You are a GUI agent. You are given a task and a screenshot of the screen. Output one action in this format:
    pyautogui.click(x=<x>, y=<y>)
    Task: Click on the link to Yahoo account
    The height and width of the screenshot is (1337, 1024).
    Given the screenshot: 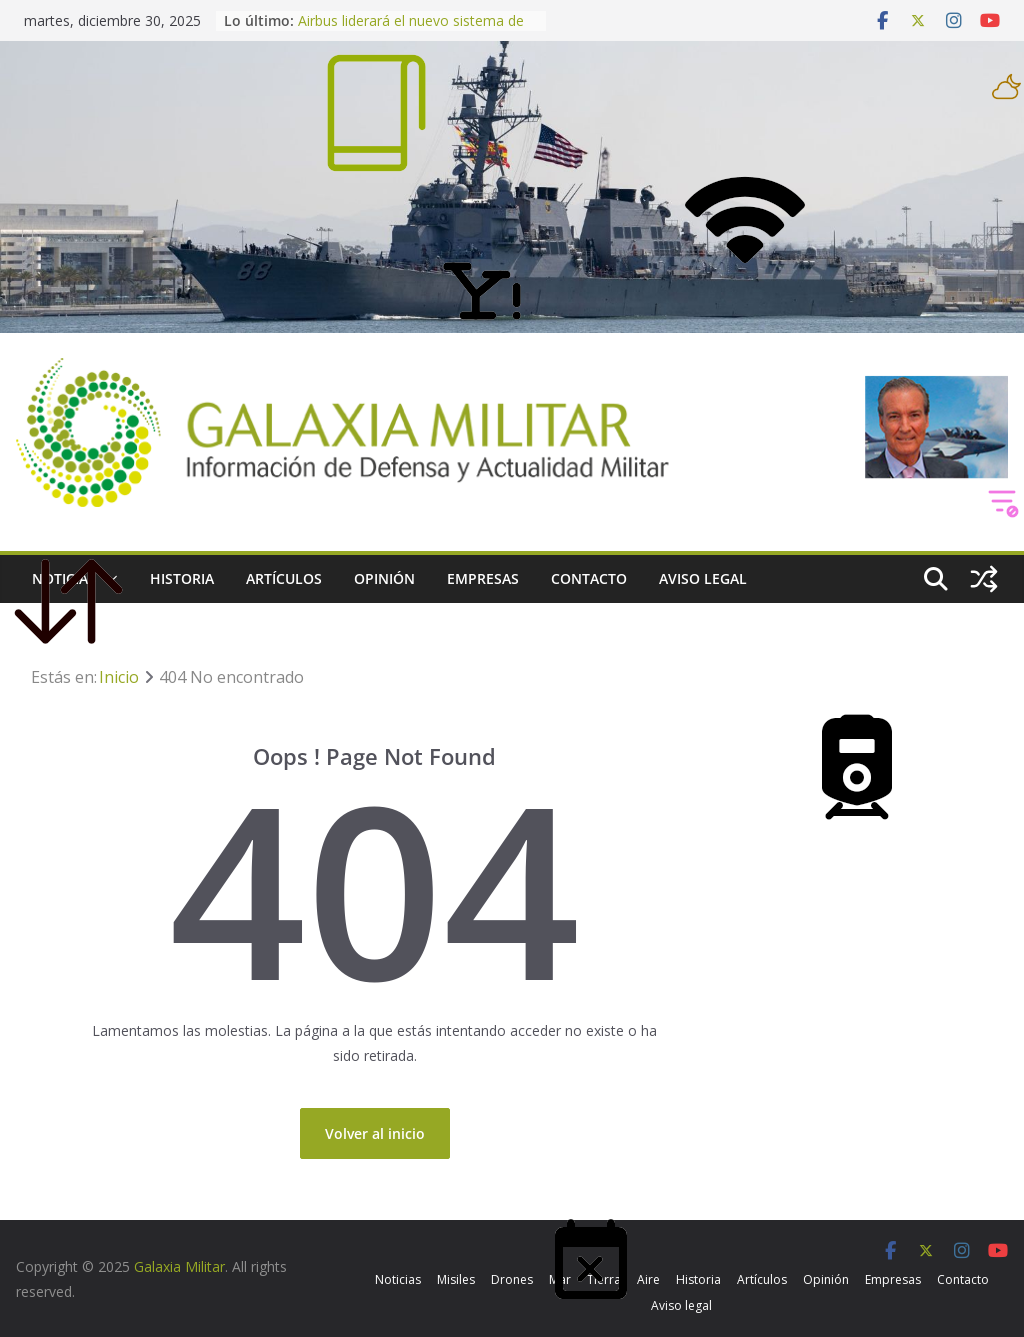 What is the action you would take?
    pyautogui.click(x=484, y=291)
    